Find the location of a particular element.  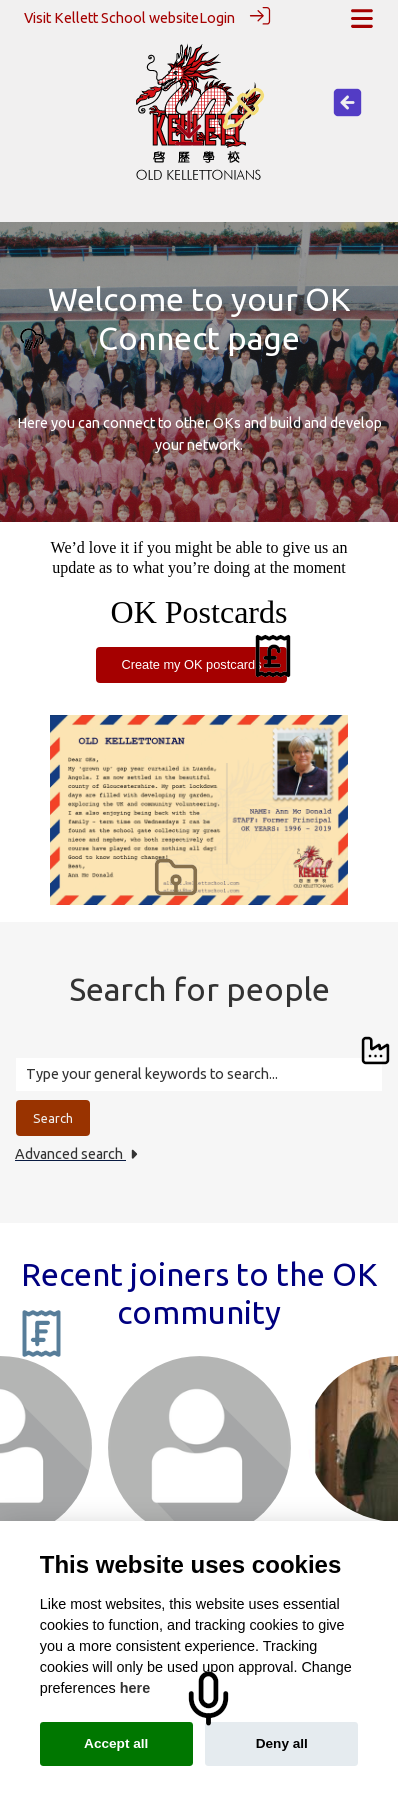

view manufacturing or production settings is located at coordinates (375, 1050).